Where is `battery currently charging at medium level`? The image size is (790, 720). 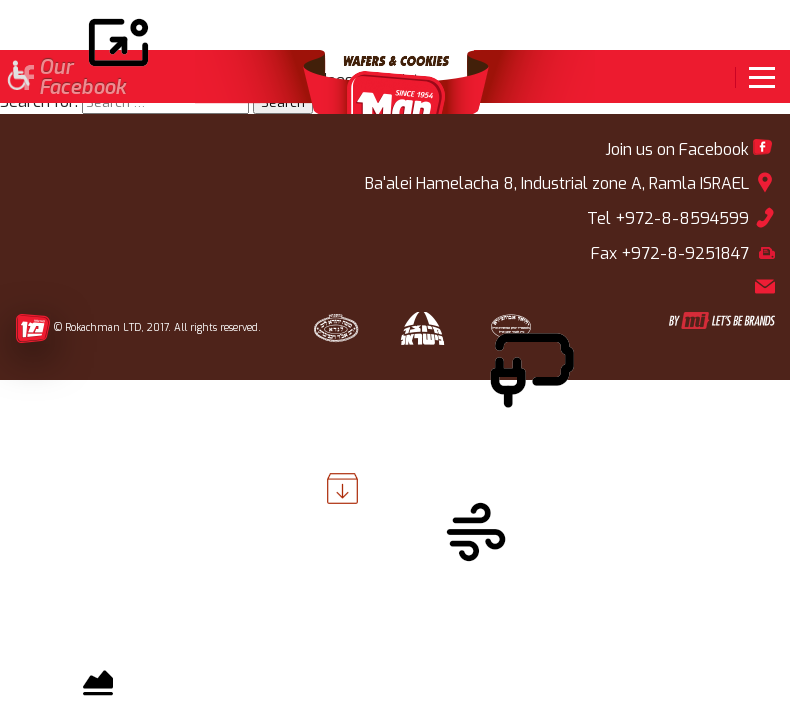
battery currently charging at medium level is located at coordinates (534, 359).